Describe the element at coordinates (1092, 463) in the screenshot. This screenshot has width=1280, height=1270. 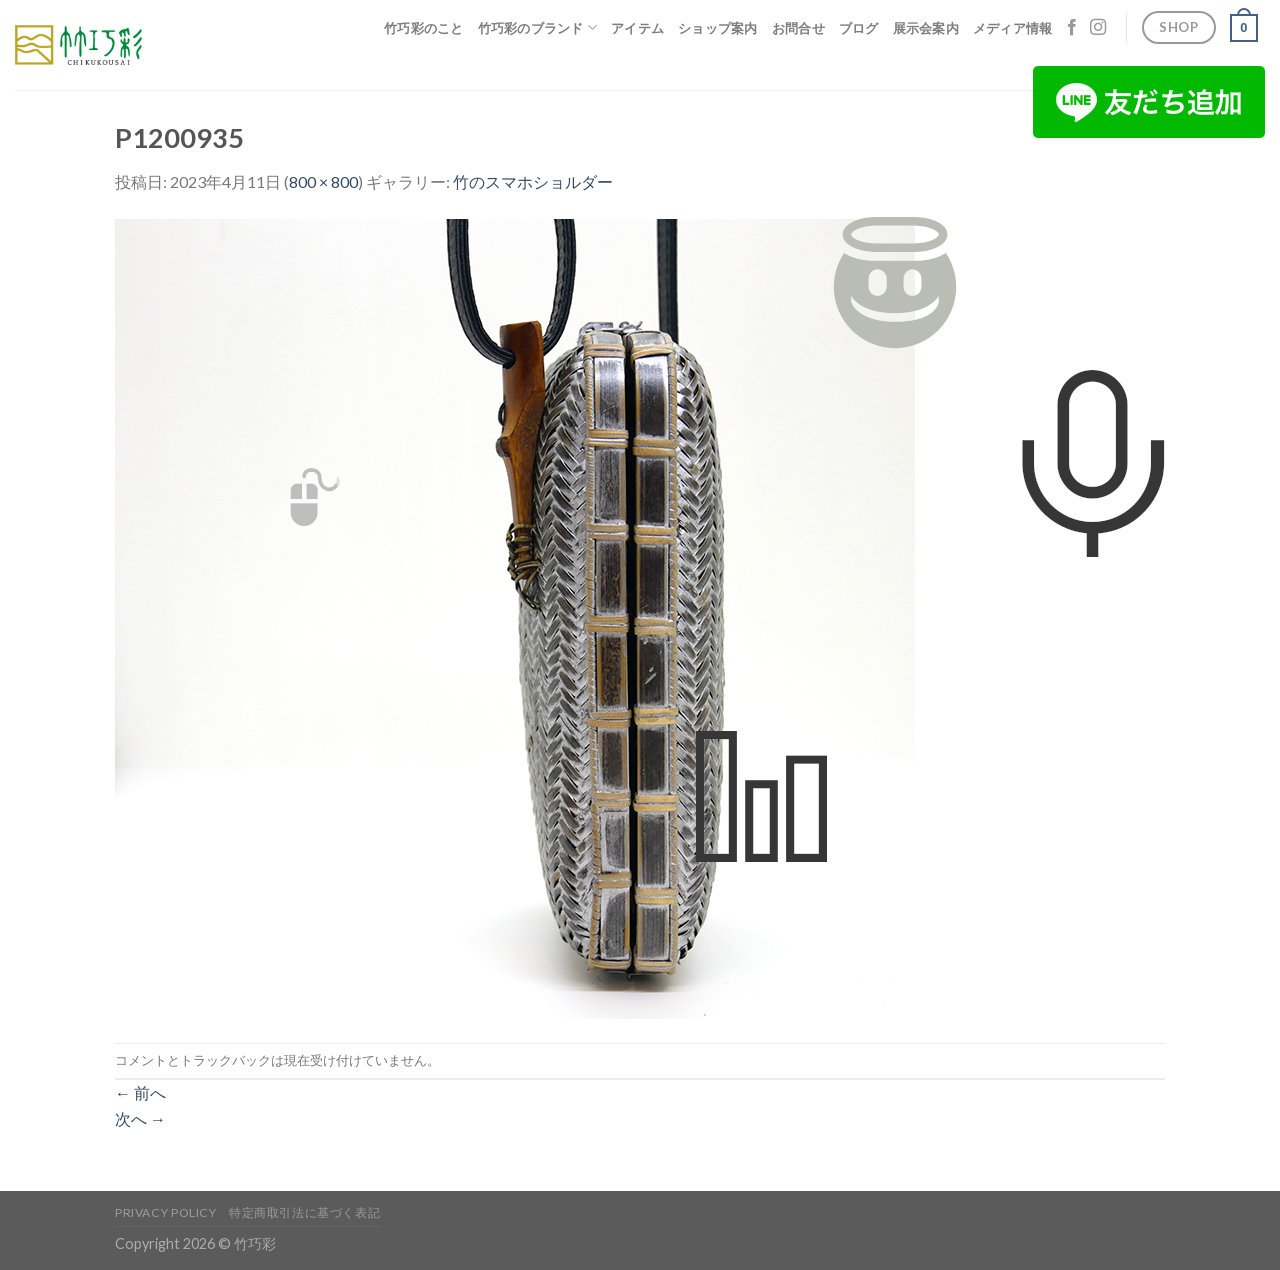
I see `access microphone settings` at that location.